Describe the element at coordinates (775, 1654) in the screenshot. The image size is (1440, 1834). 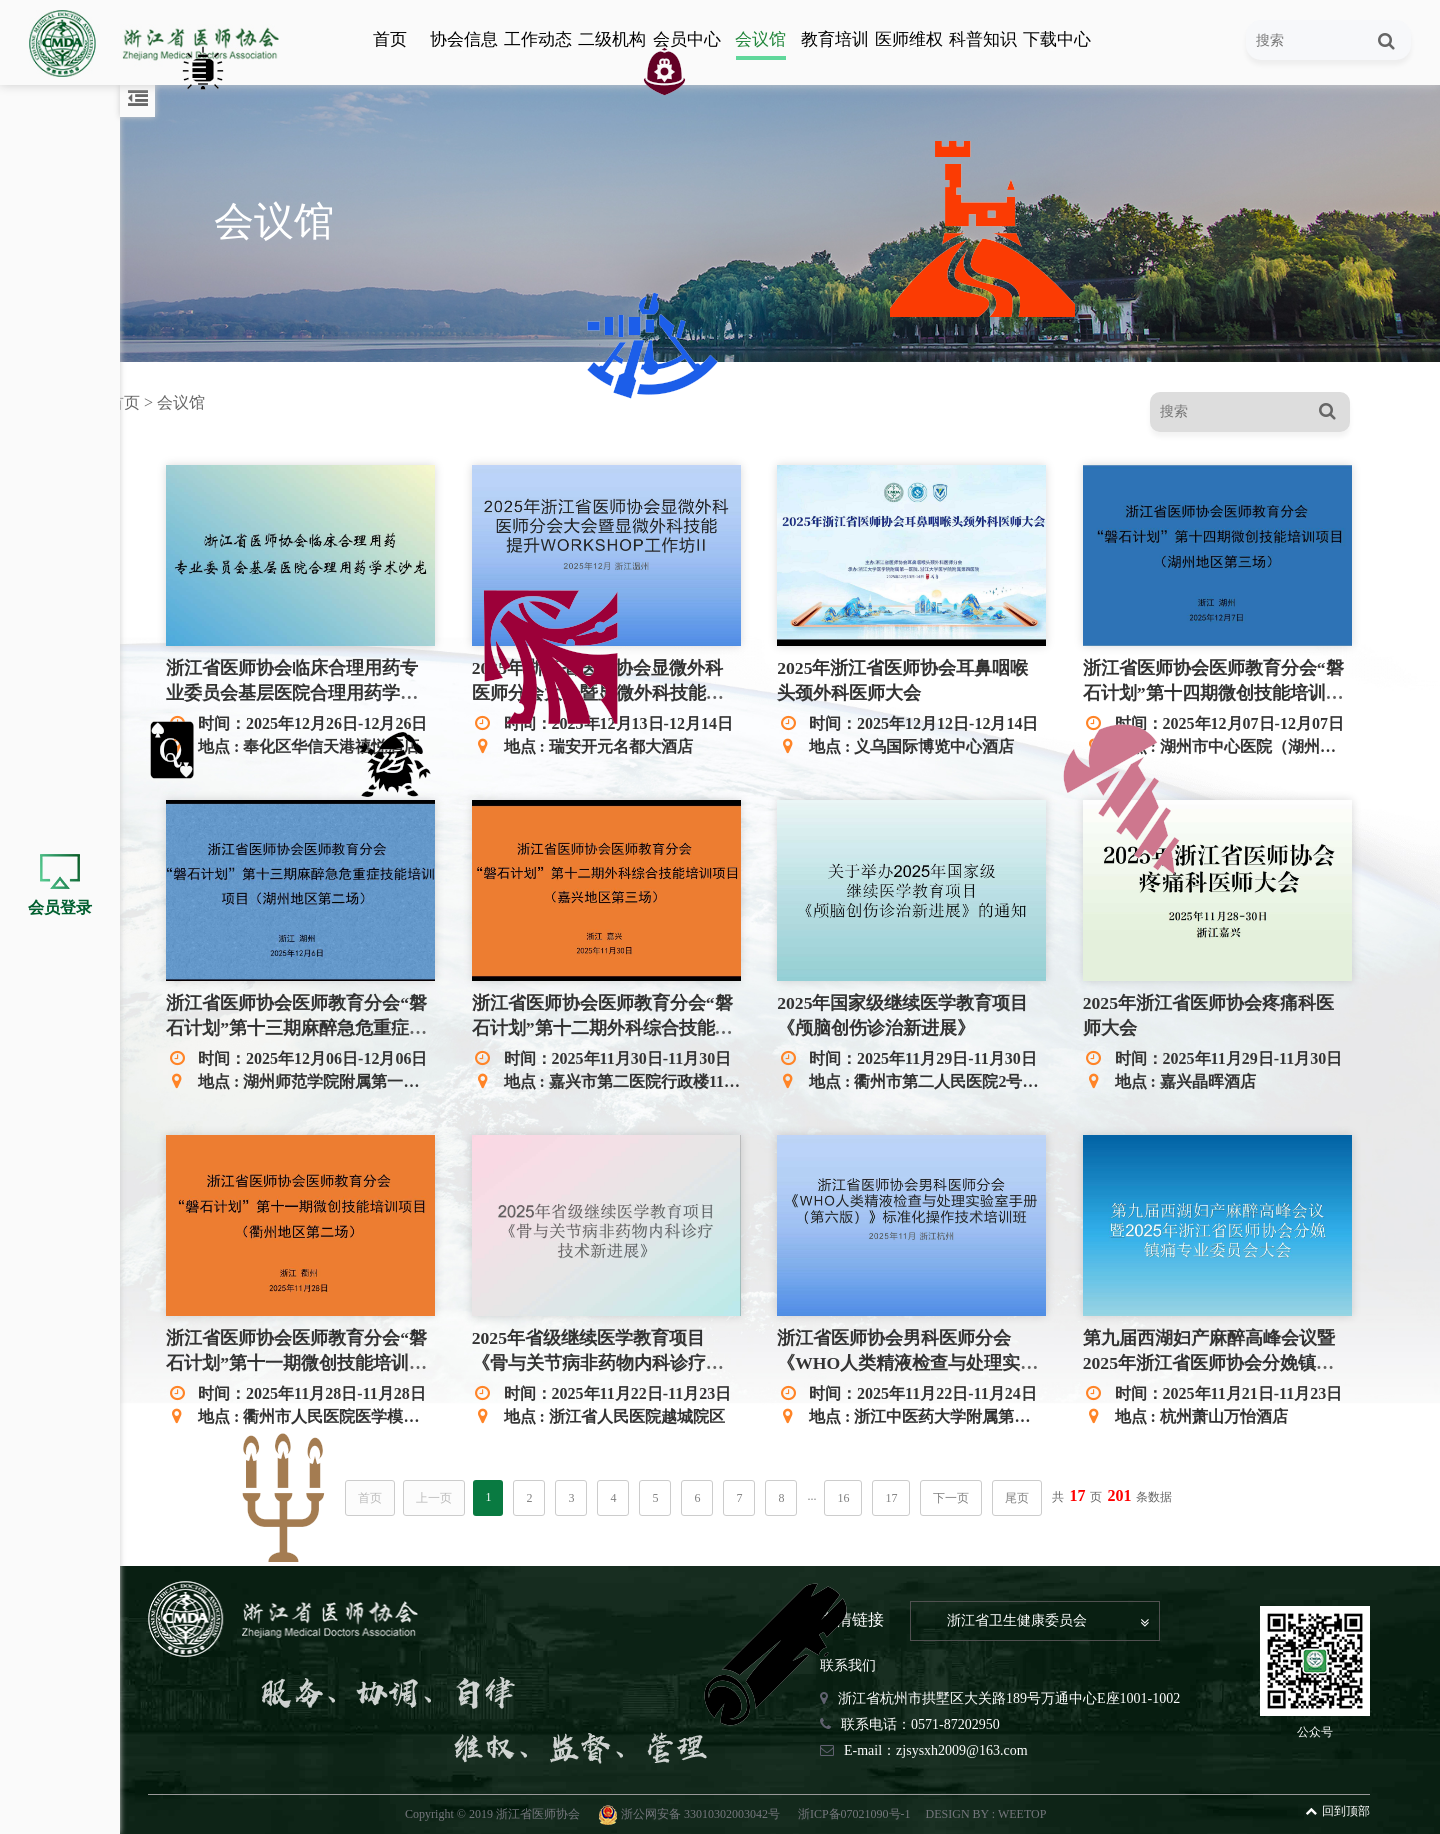
I see `view activity log or history` at that location.